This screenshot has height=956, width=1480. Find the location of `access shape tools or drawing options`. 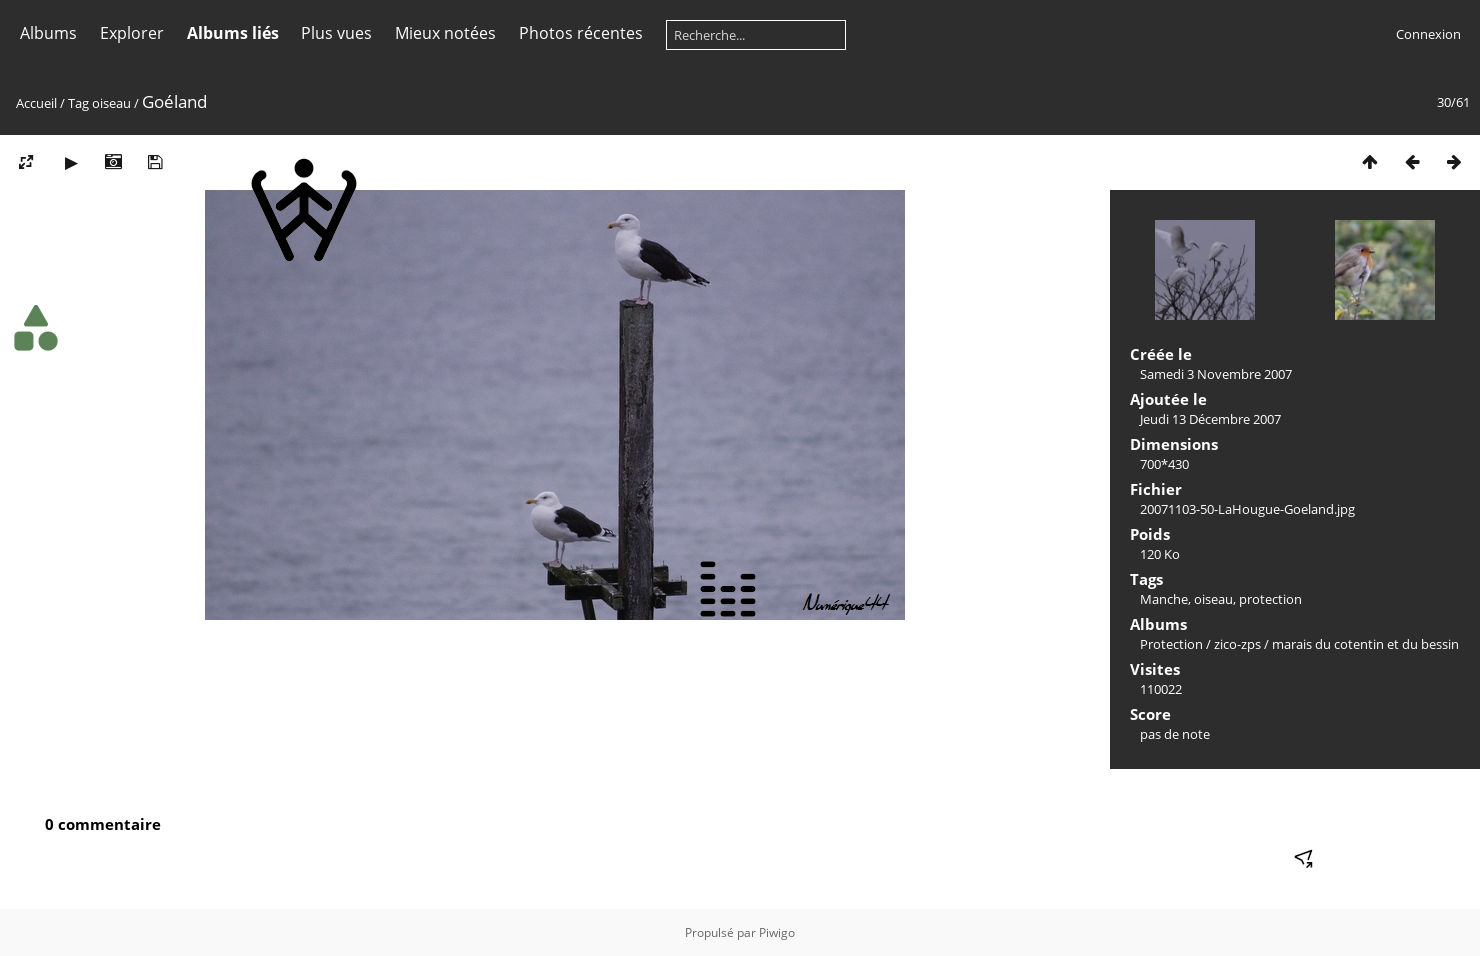

access shape tools or drawing options is located at coordinates (36, 329).